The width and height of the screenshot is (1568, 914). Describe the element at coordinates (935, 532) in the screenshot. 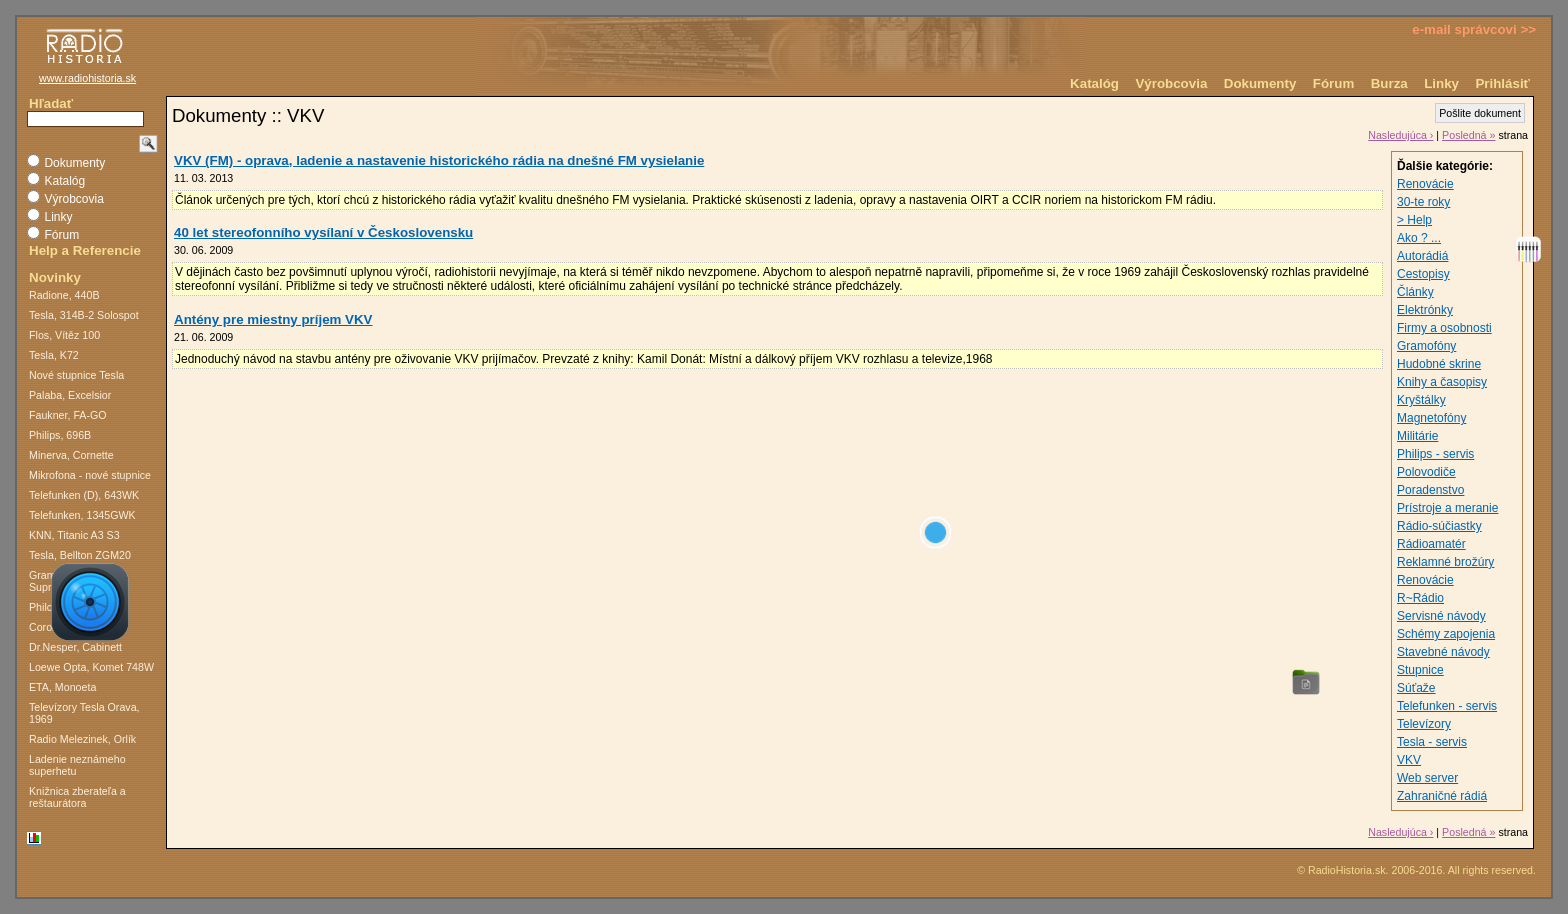

I see `indicates an active process or task in progress` at that location.